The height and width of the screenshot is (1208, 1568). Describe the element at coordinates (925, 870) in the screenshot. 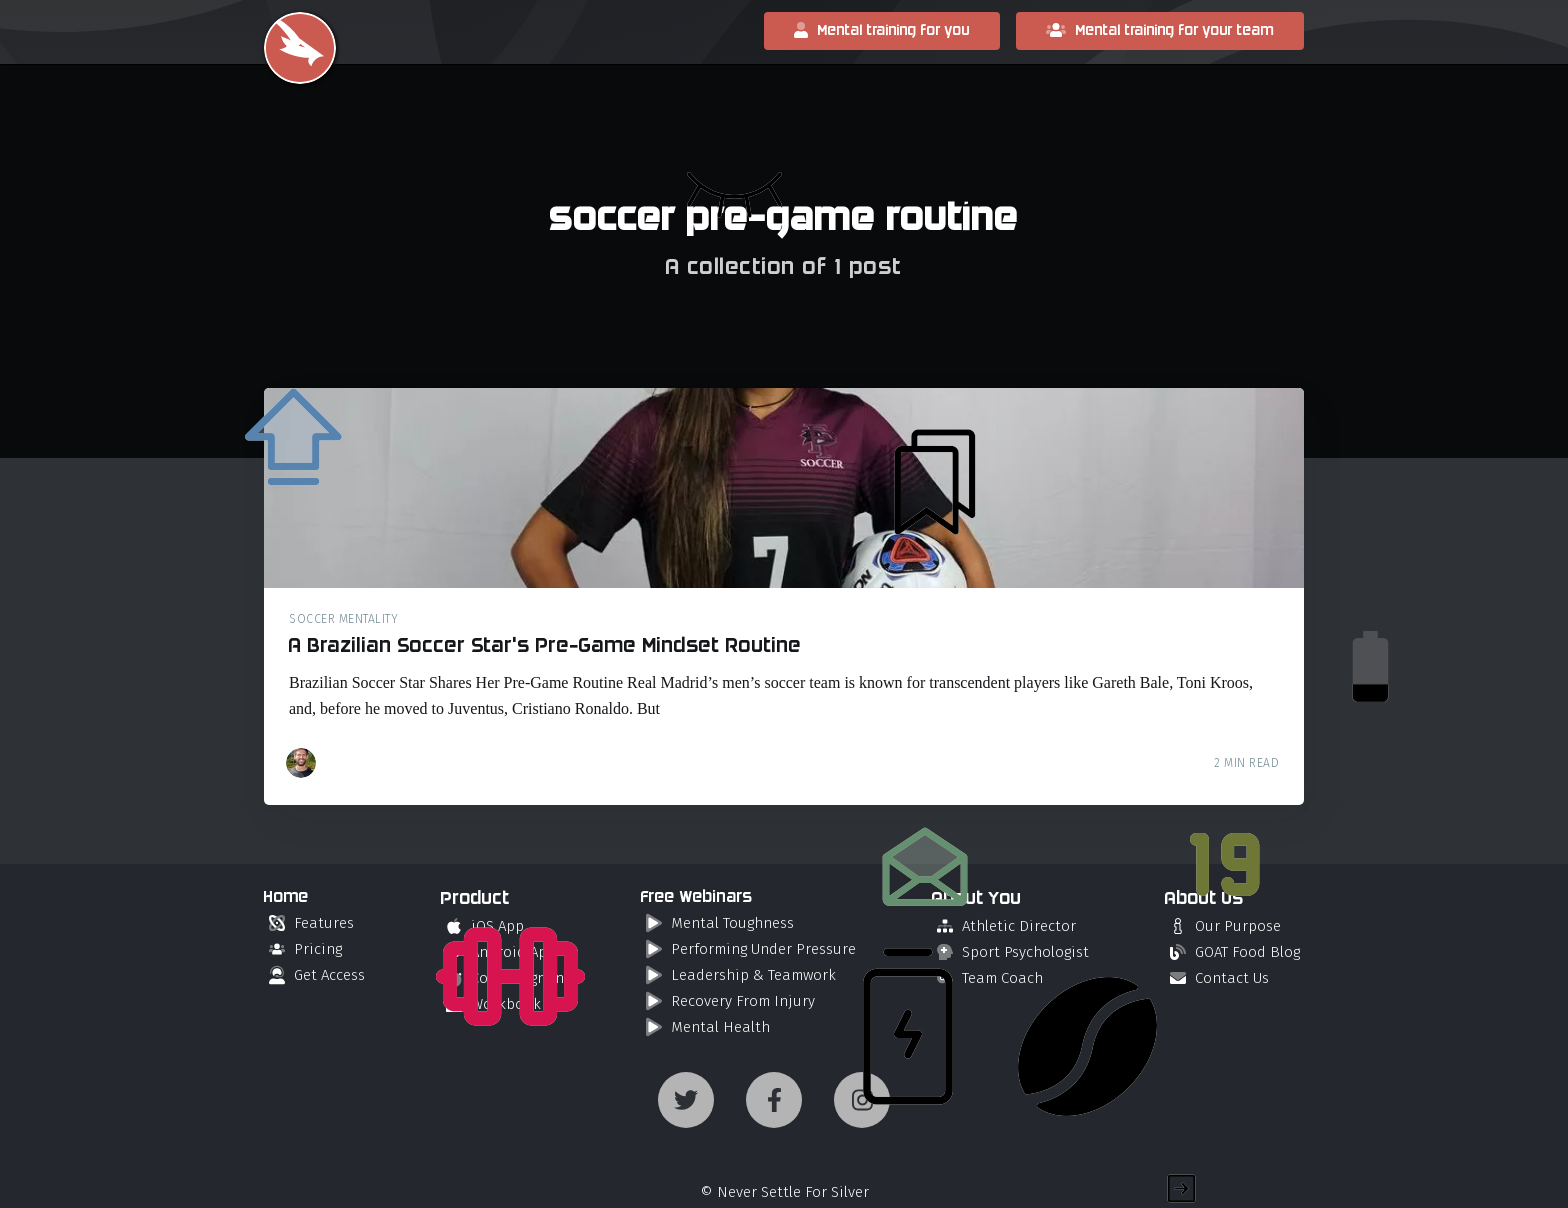

I see `view an opened or read email` at that location.